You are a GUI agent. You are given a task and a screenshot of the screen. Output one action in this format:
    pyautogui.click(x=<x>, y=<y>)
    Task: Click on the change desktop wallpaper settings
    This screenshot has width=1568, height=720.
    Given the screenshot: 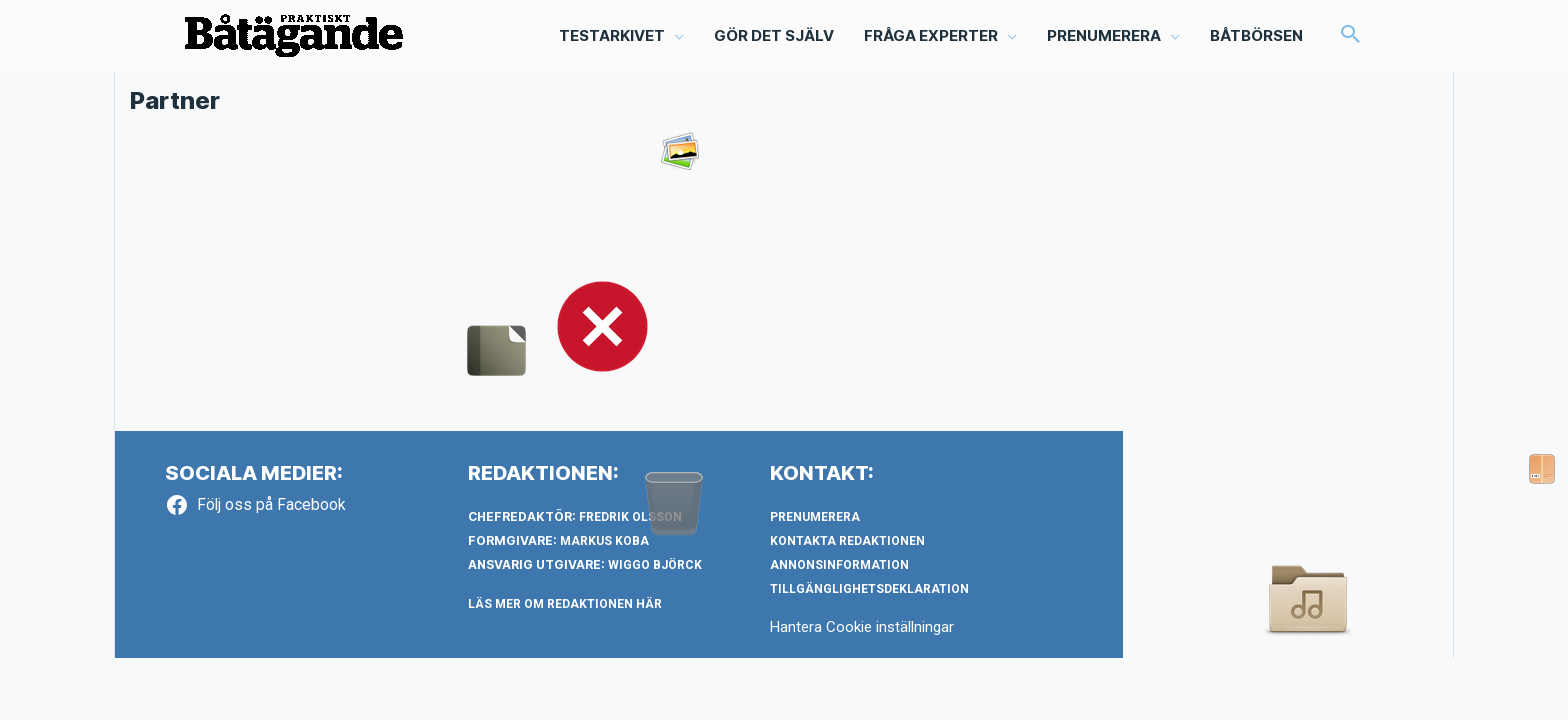 What is the action you would take?
    pyautogui.click(x=496, y=348)
    